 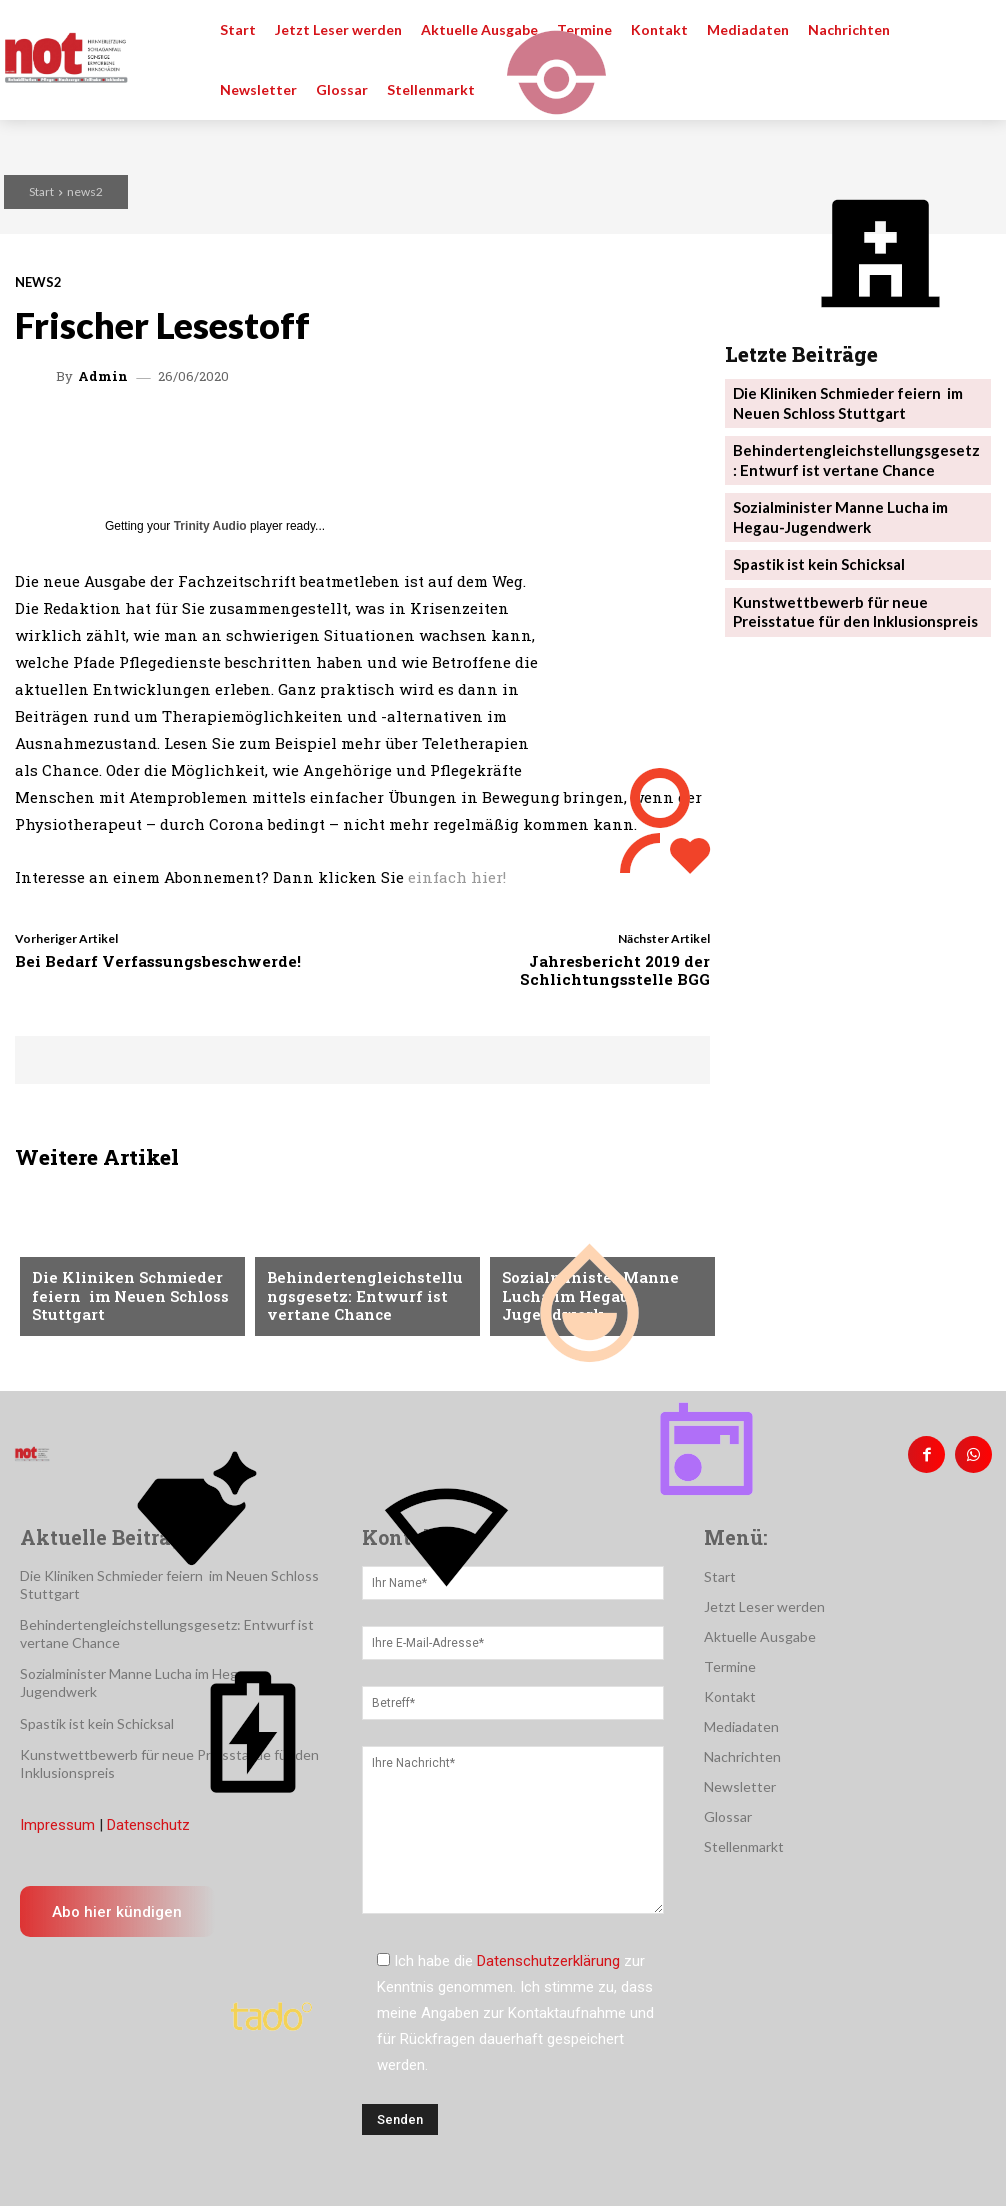 What do you see at coordinates (271, 2016) in the screenshot?
I see `tado° smart home app logo` at bounding box center [271, 2016].